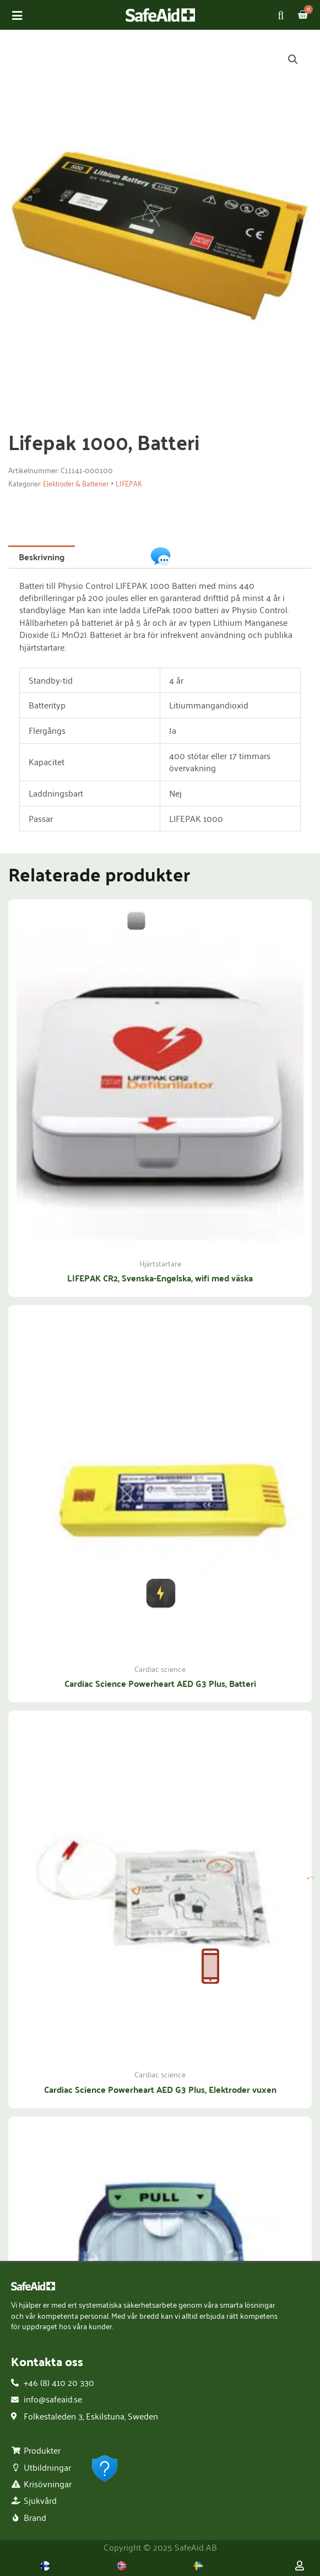 The width and height of the screenshot is (320, 2576). I want to click on open messages preferences or settings, so click(160, 556).